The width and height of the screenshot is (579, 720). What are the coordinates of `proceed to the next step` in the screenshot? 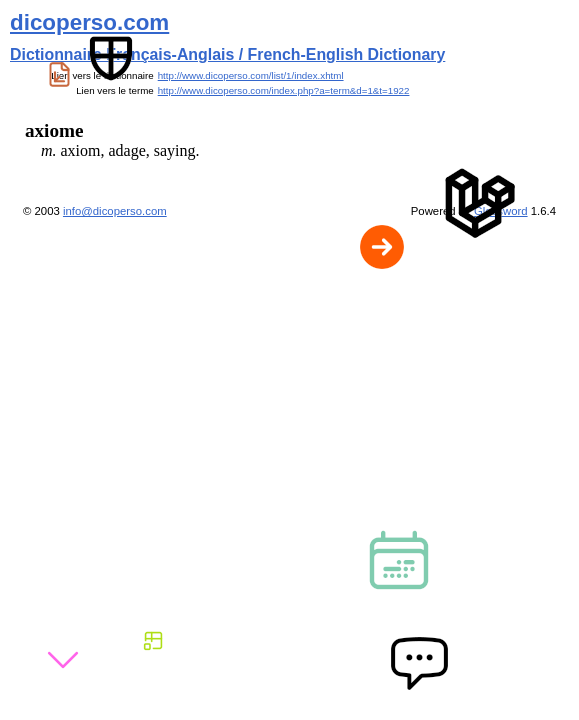 It's located at (382, 247).